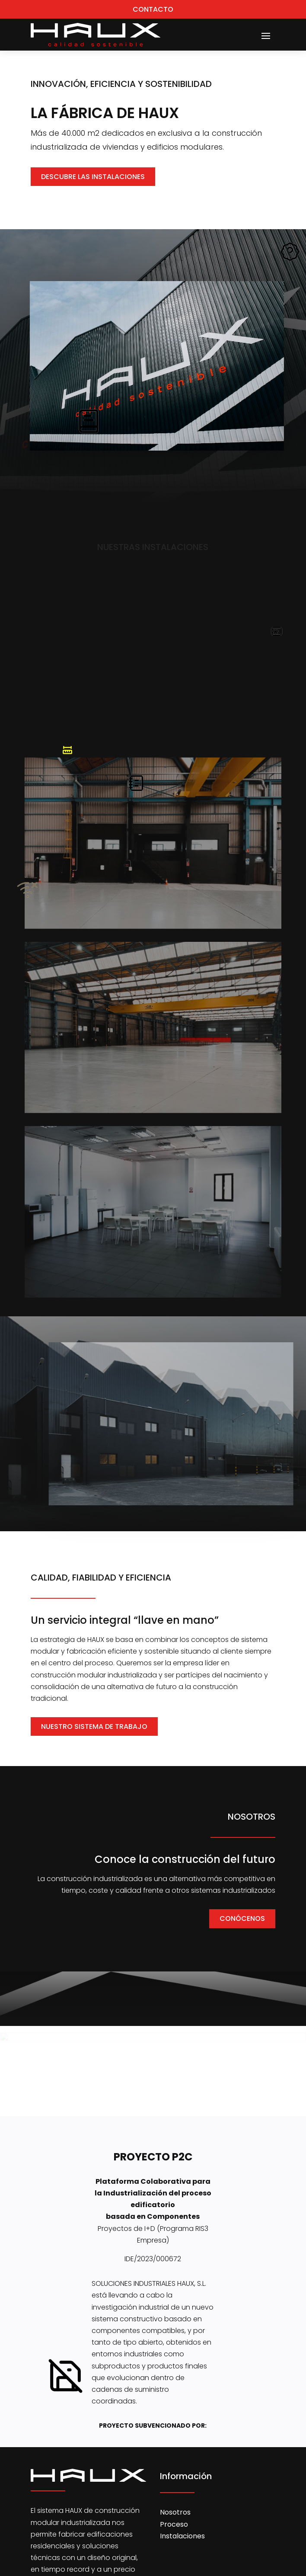 The height and width of the screenshot is (2576, 306). Describe the element at coordinates (277, 631) in the screenshot. I see `access gift card balance or details` at that location.